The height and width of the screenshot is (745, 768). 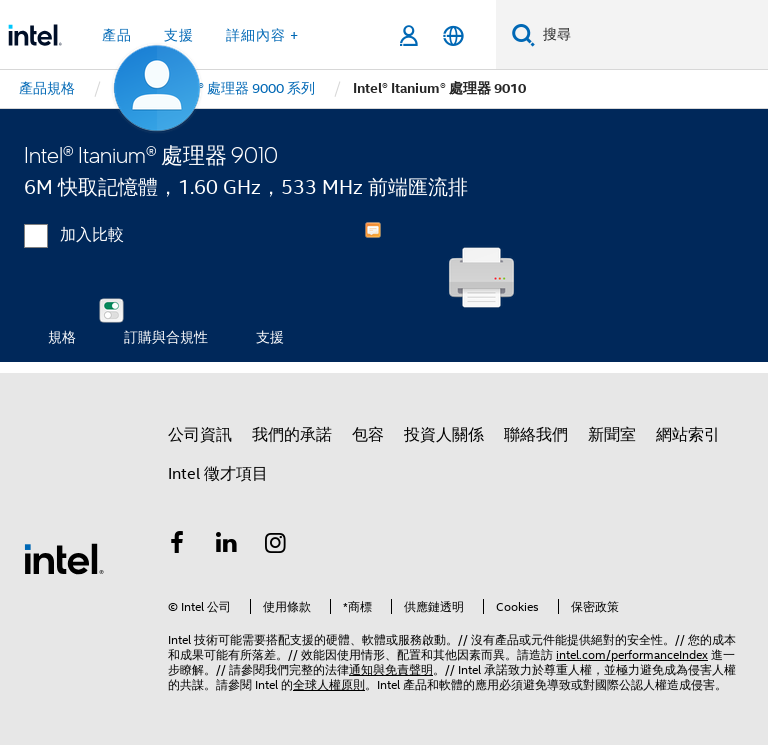 What do you see at coordinates (157, 88) in the screenshot?
I see `default user profile avatar` at bounding box center [157, 88].